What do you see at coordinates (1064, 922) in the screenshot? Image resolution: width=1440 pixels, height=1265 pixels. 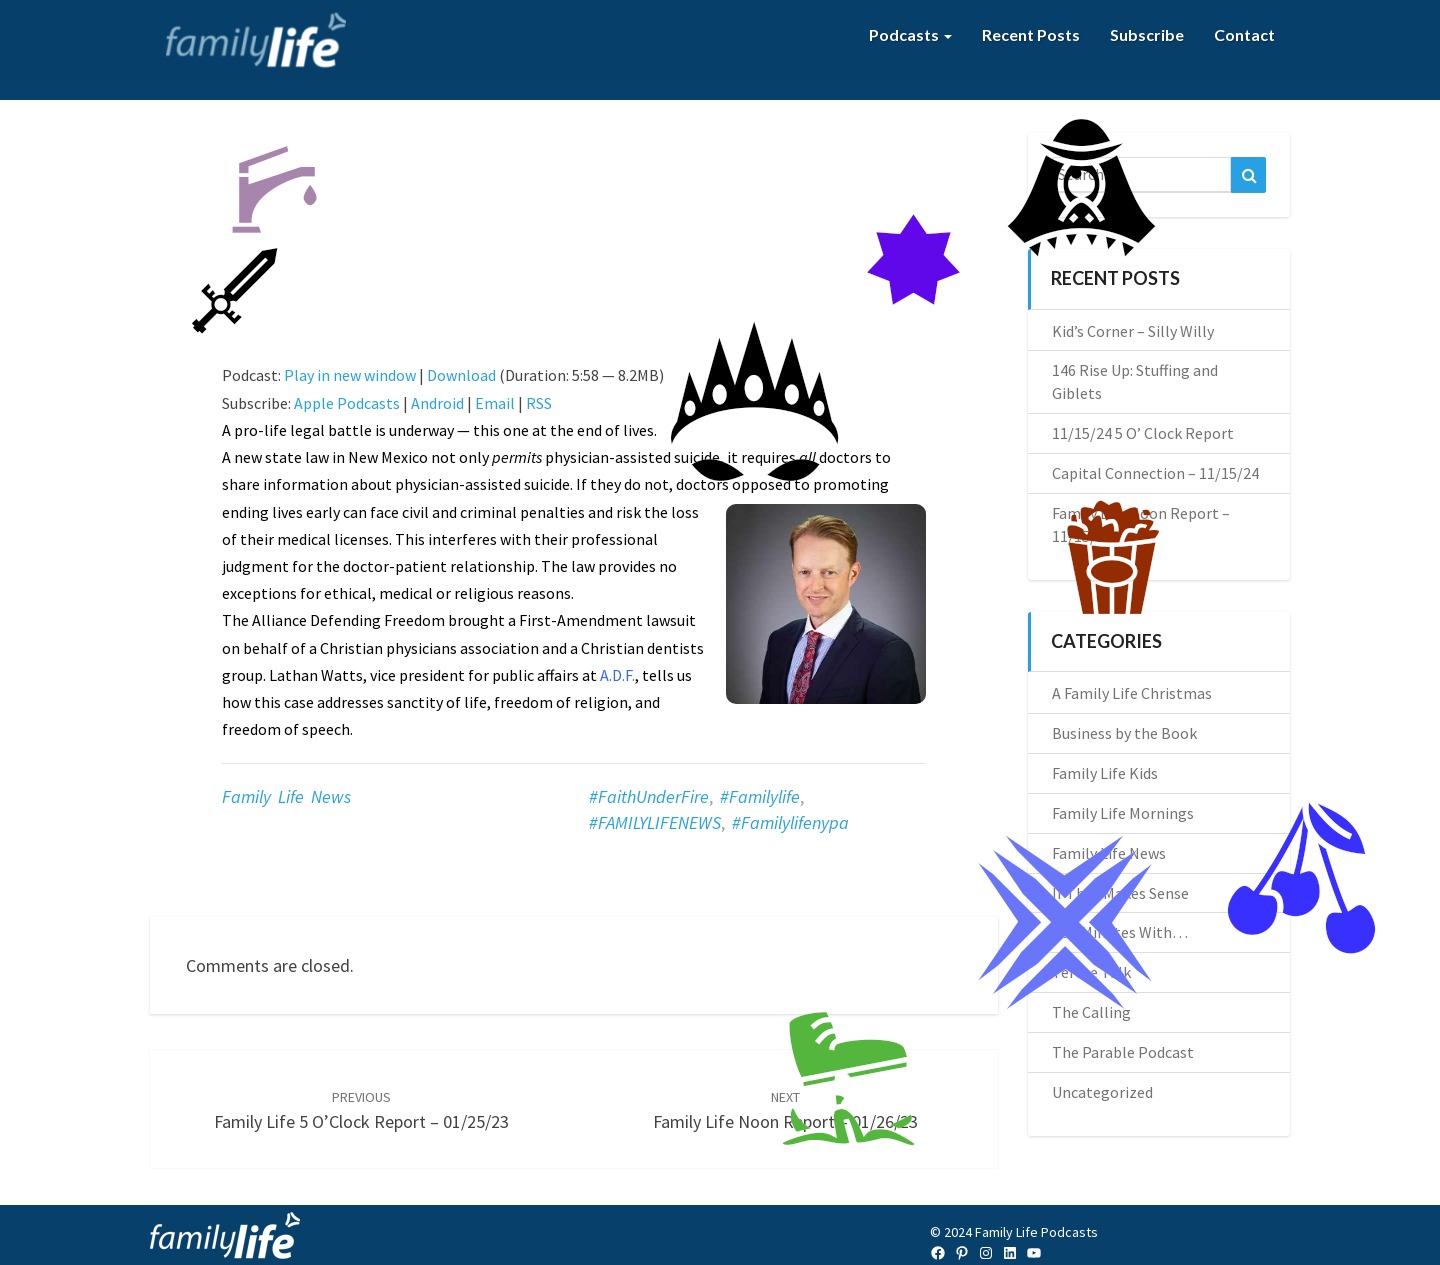 I see `a decorative cross or star emblem for game UI` at bounding box center [1064, 922].